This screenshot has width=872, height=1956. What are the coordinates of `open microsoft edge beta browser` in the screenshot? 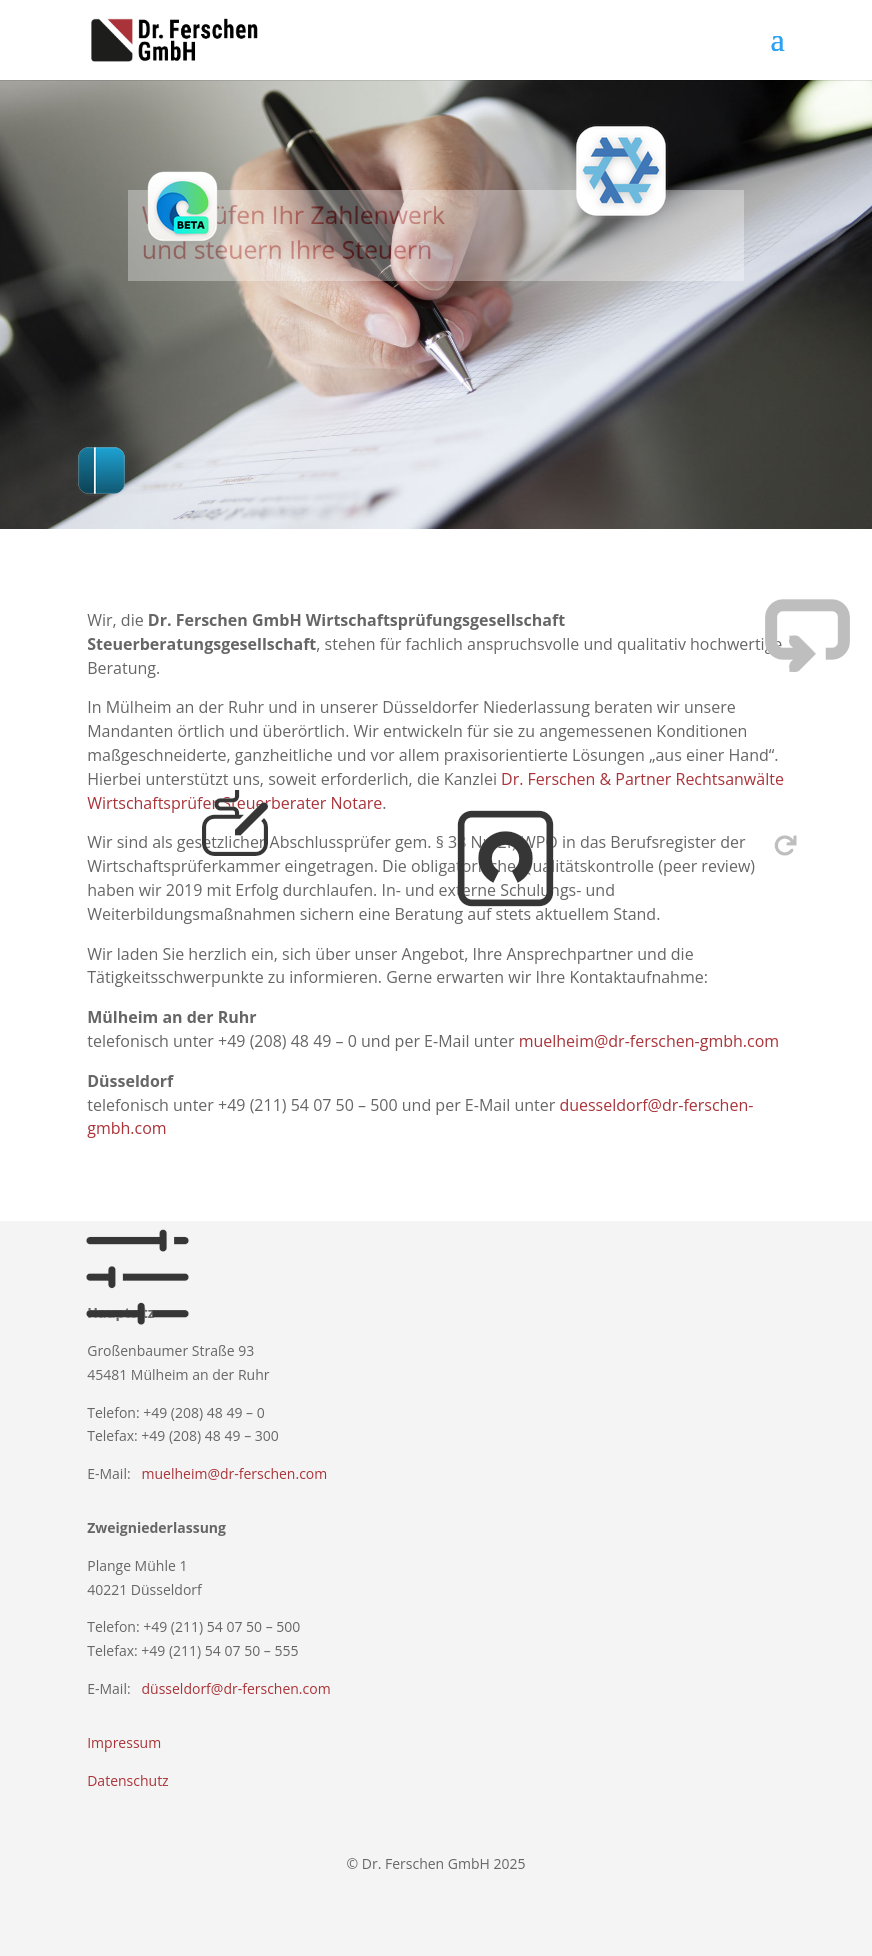 It's located at (182, 206).